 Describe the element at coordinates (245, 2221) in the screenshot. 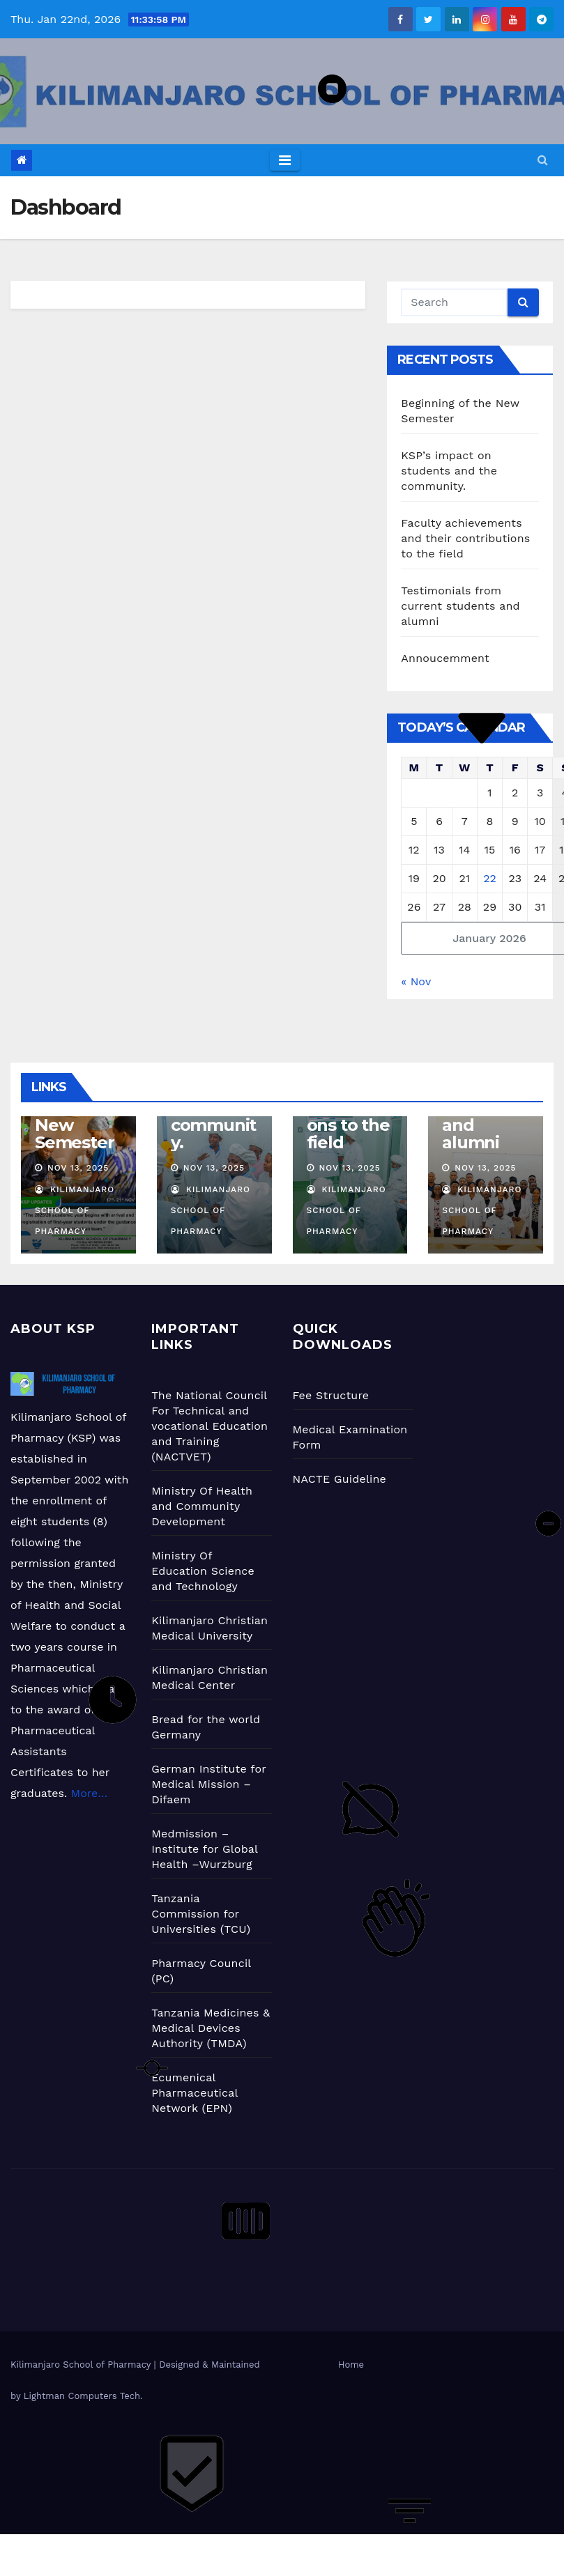

I see `scan a barcode` at that location.